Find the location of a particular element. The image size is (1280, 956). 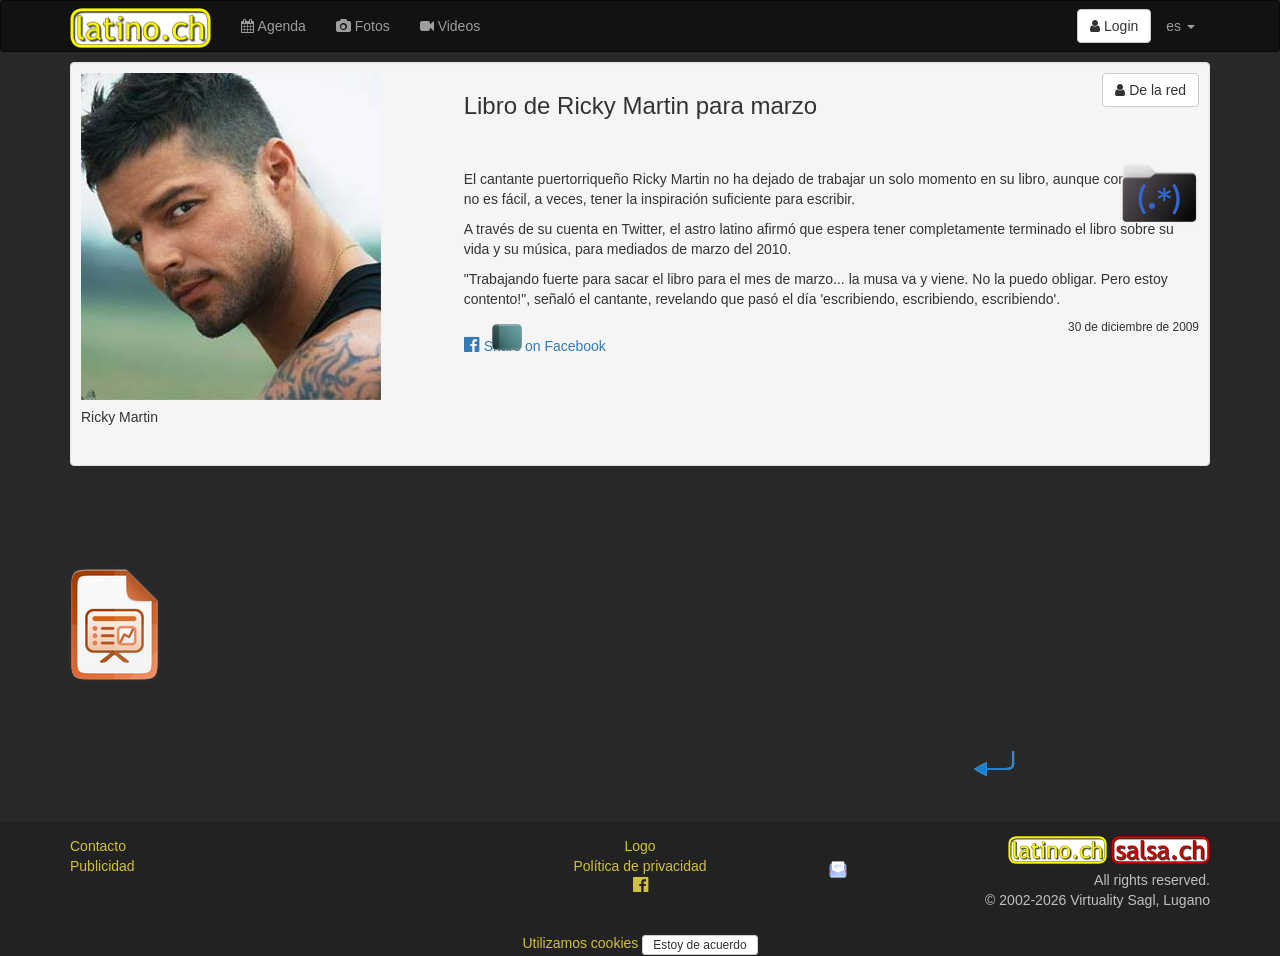

open a libreoffice impress presentation template is located at coordinates (114, 624).